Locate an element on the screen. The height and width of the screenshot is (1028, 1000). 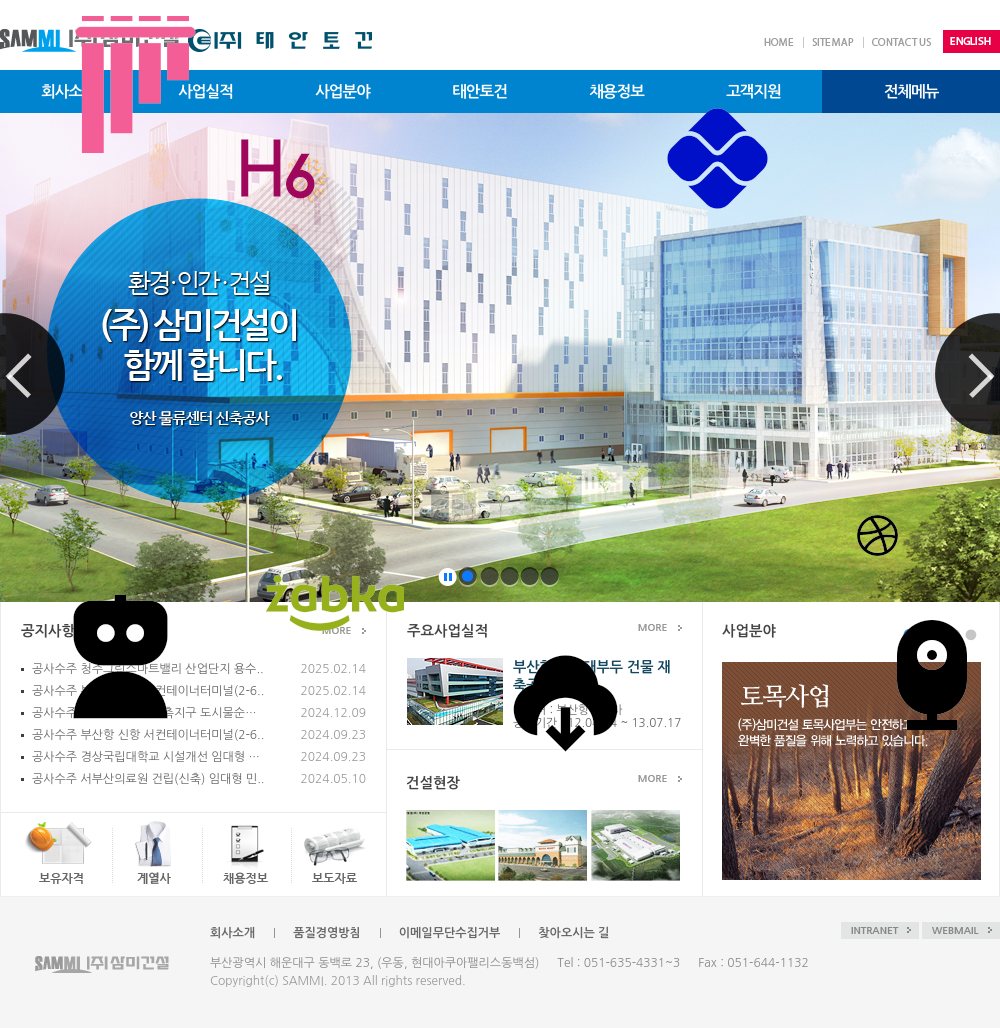
access AI assistant or chatbot features is located at coordinates (120, 659).